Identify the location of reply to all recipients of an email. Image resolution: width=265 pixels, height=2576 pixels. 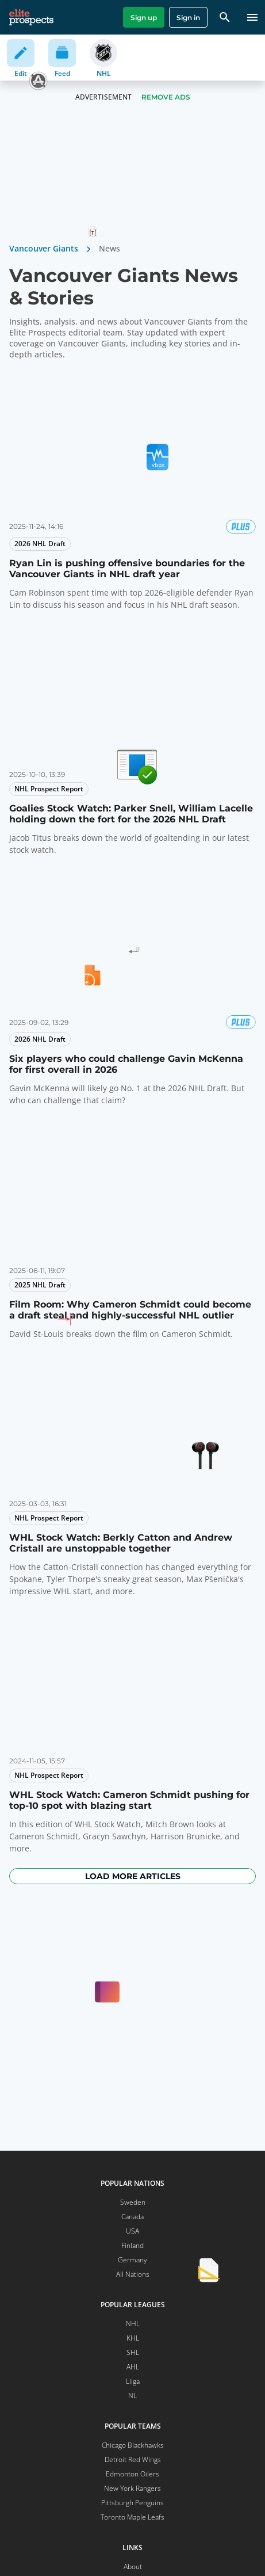
(133, 949).